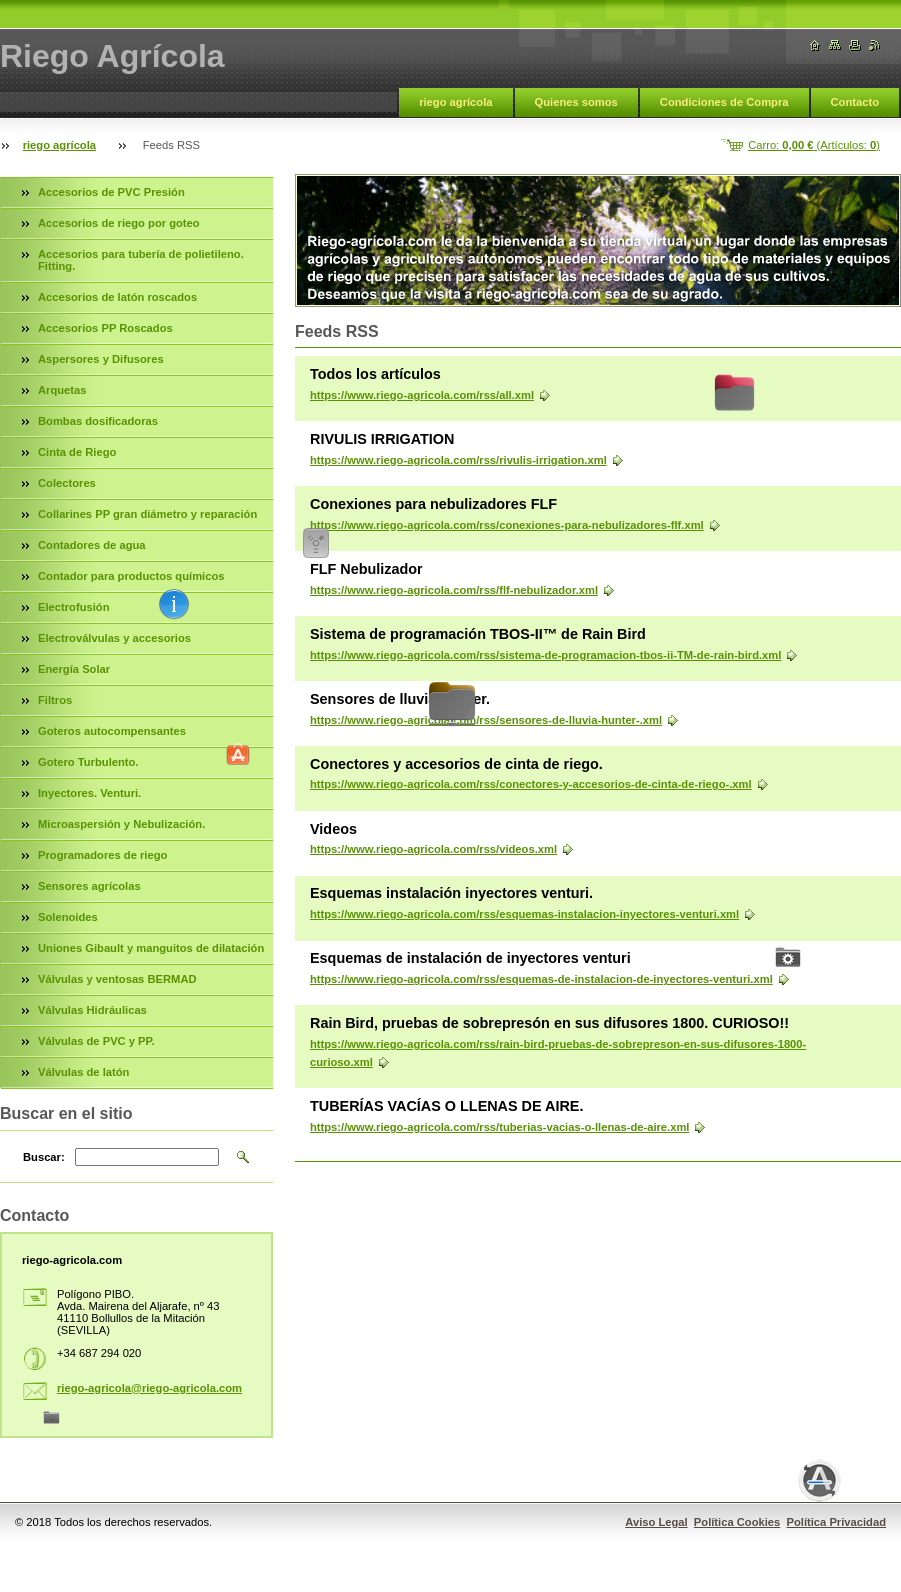 This screenshot has width=901, height=1592. What do you see at coordinates (819, 1480) in the screenshot?
I see `check for available software updates` at bounding box center [819, 1480].